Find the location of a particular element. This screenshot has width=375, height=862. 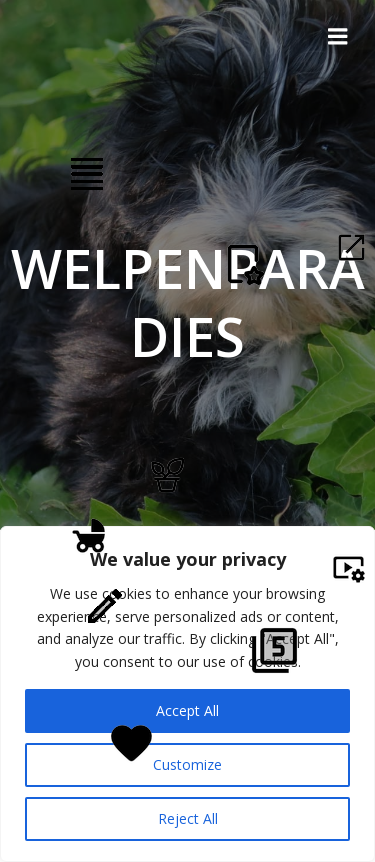

access plant care or gardening features is located at coordinates (167, 475).